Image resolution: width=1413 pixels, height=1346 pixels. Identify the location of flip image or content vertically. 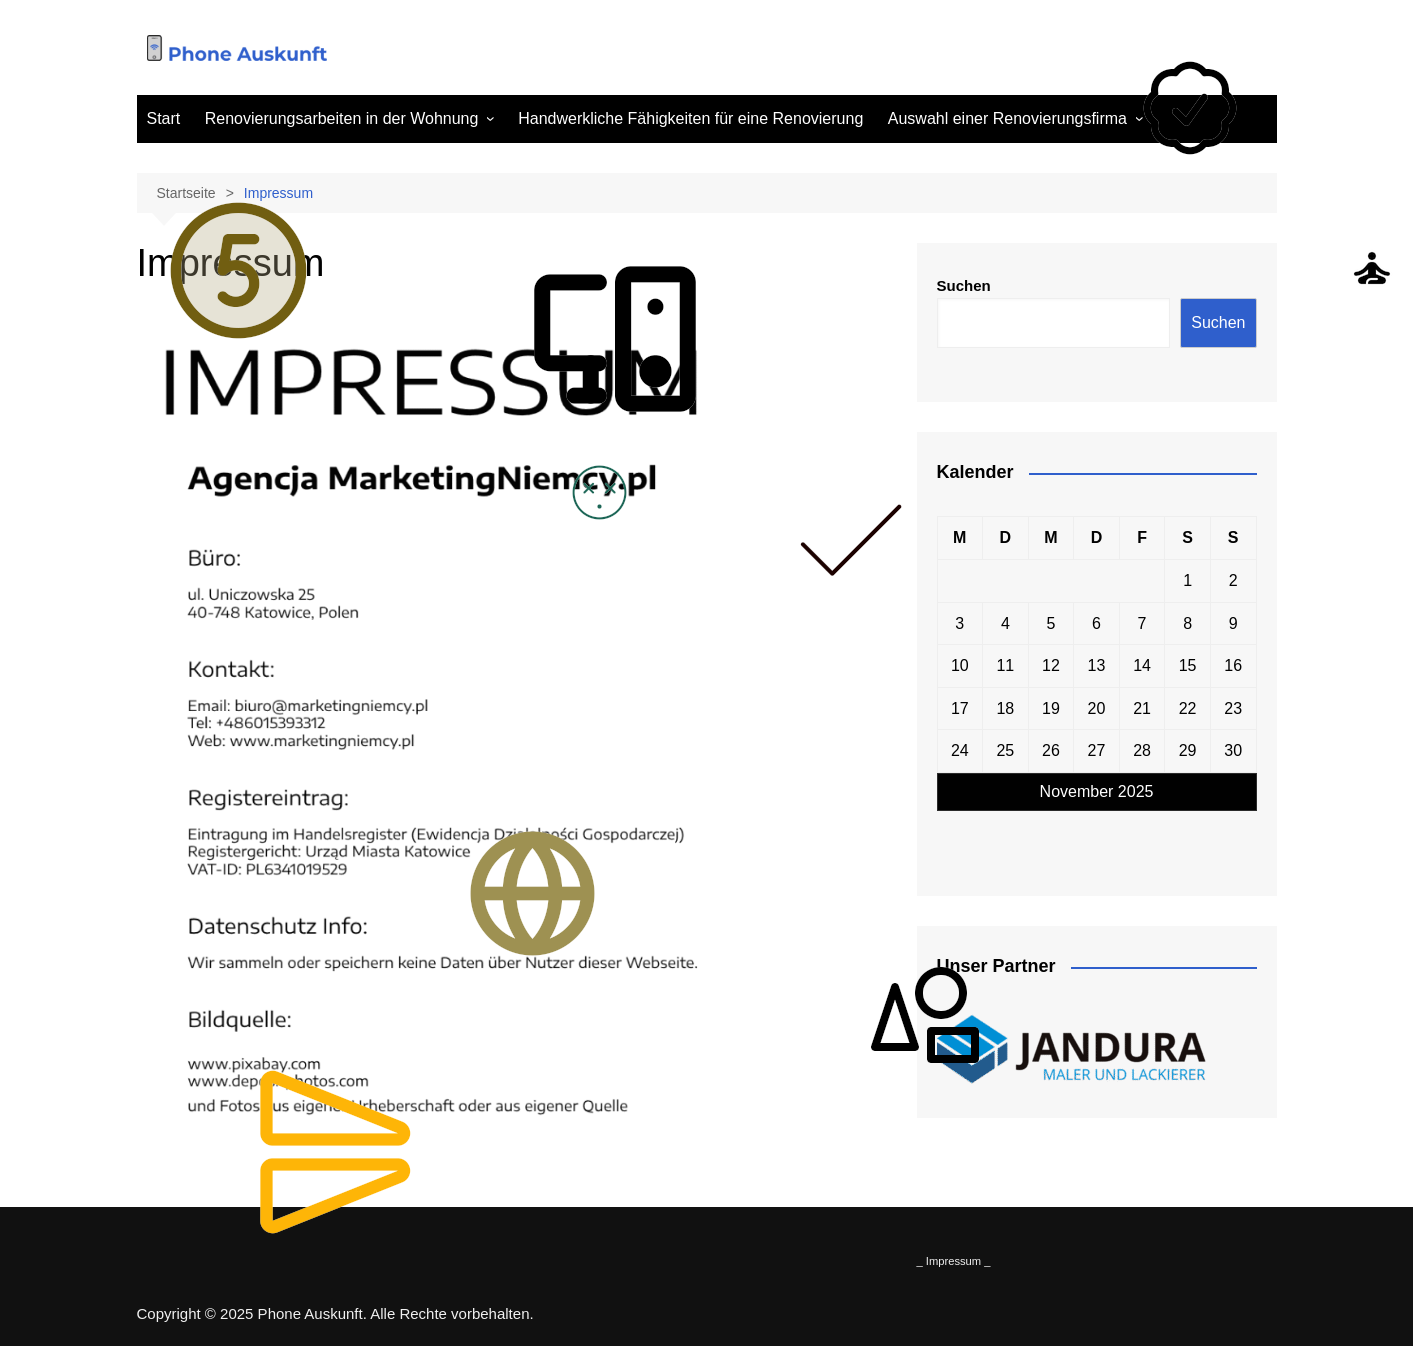
(329, 1152).